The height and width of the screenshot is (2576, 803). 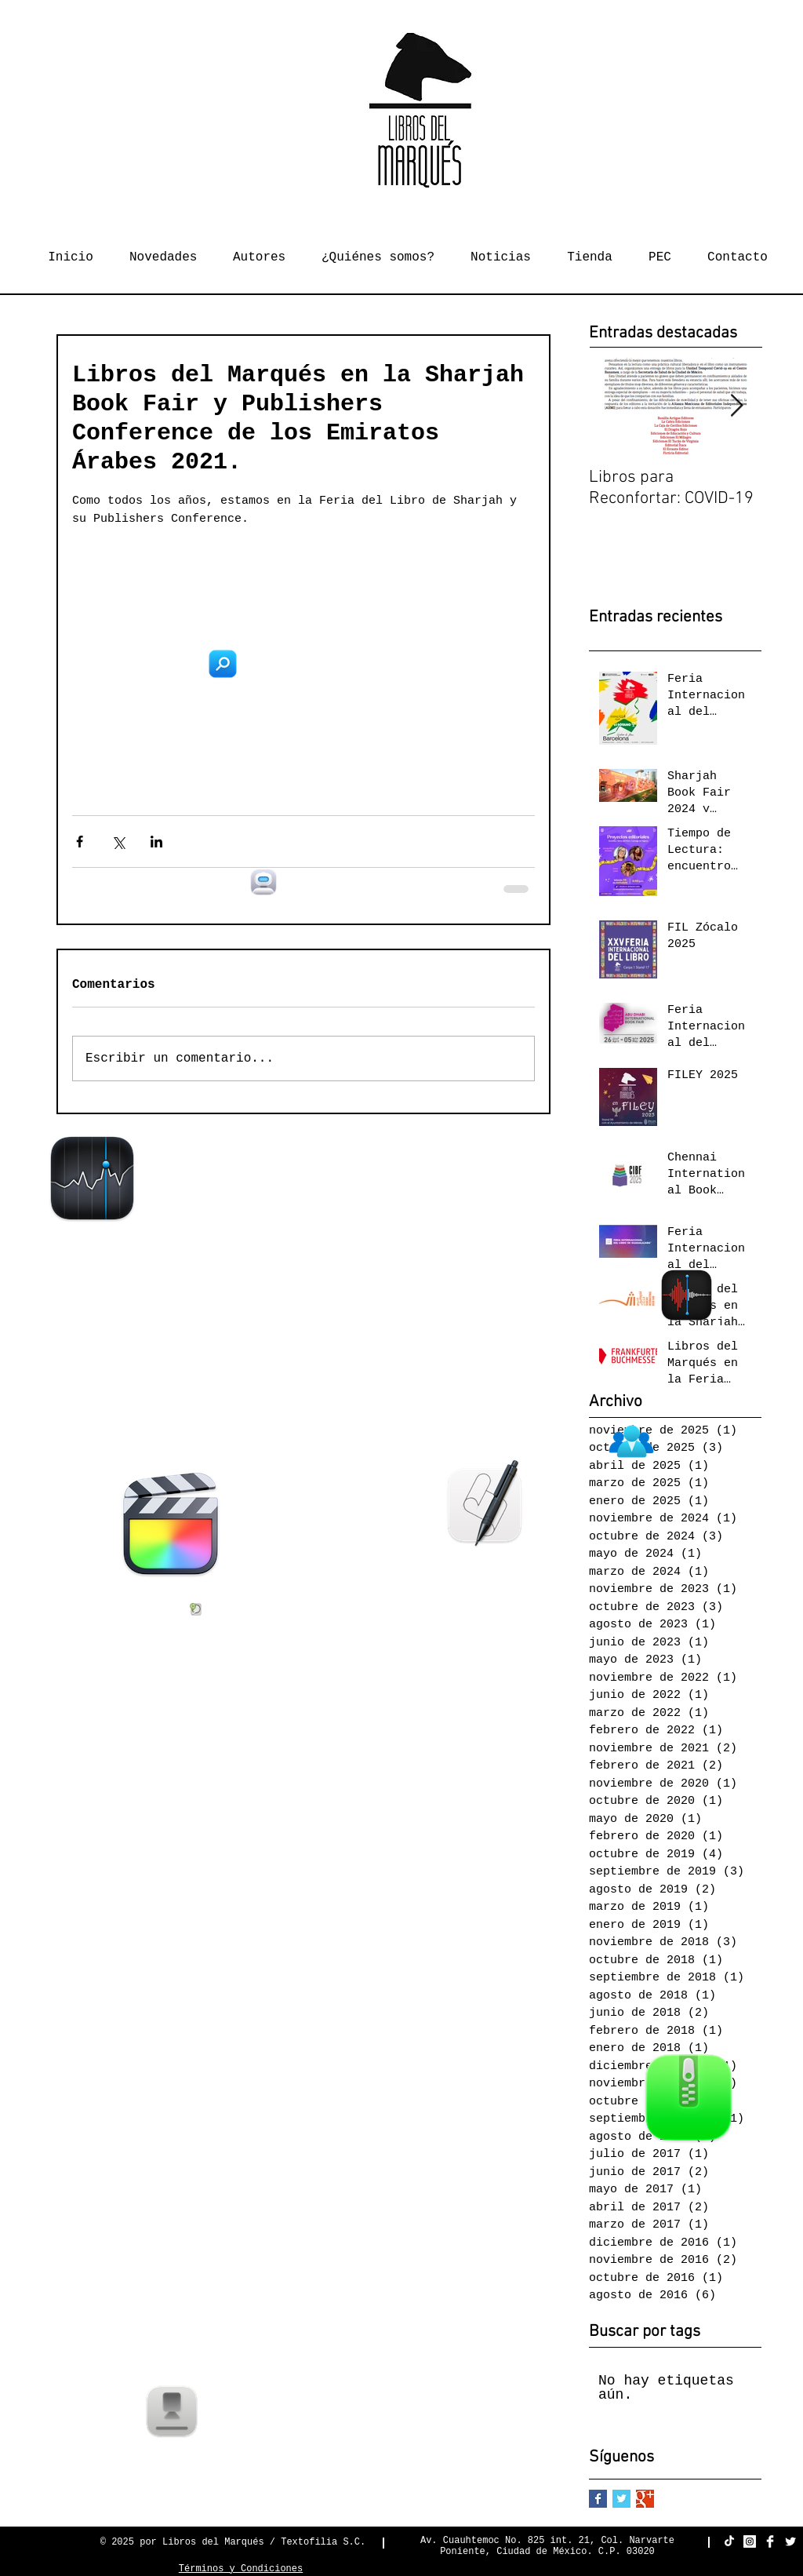 What do you see at coordinates (686, 1295) in the screenshot?
I see `open the voice memos app` at bounding box center [686, 1295].